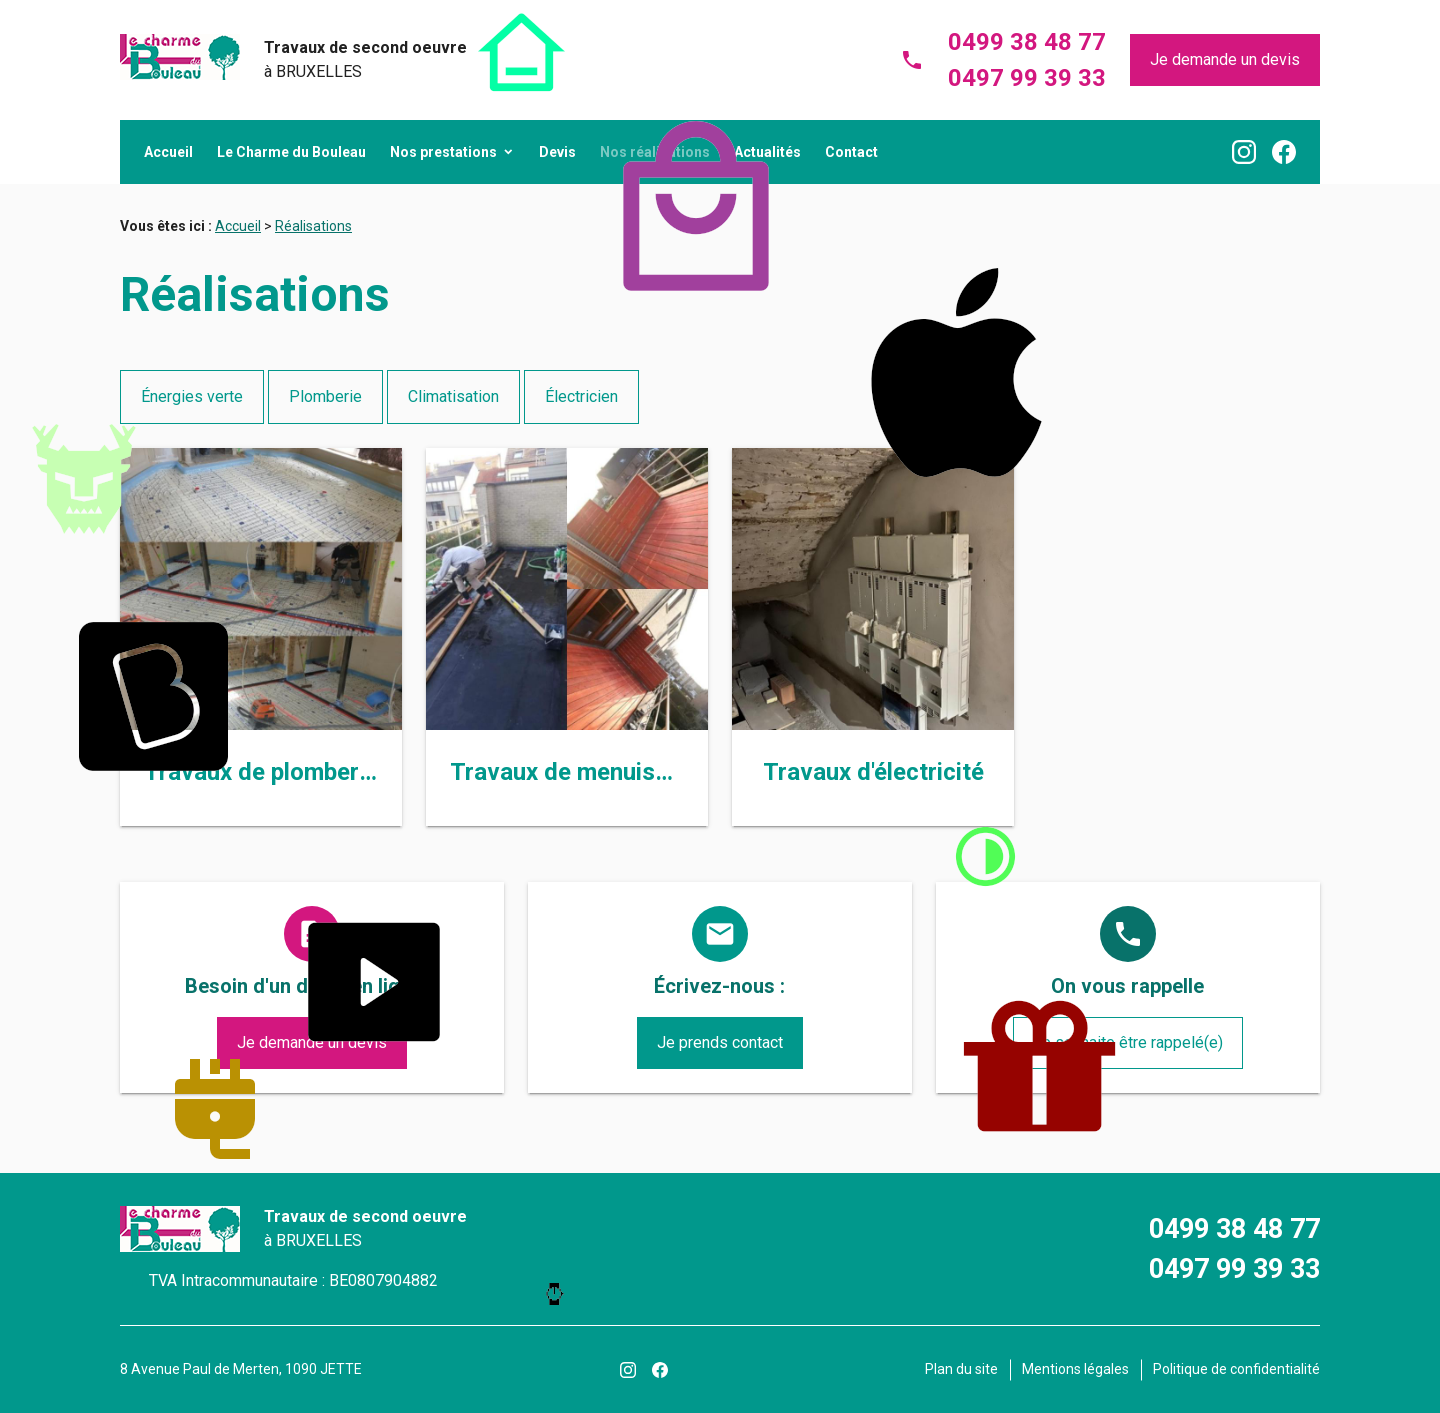 This screenshot has width=1440, height=1413. What do you see at coordinates (215, 1109) in the screenshot?
I see `connect to a power source` at bounding box center [215, 1109].